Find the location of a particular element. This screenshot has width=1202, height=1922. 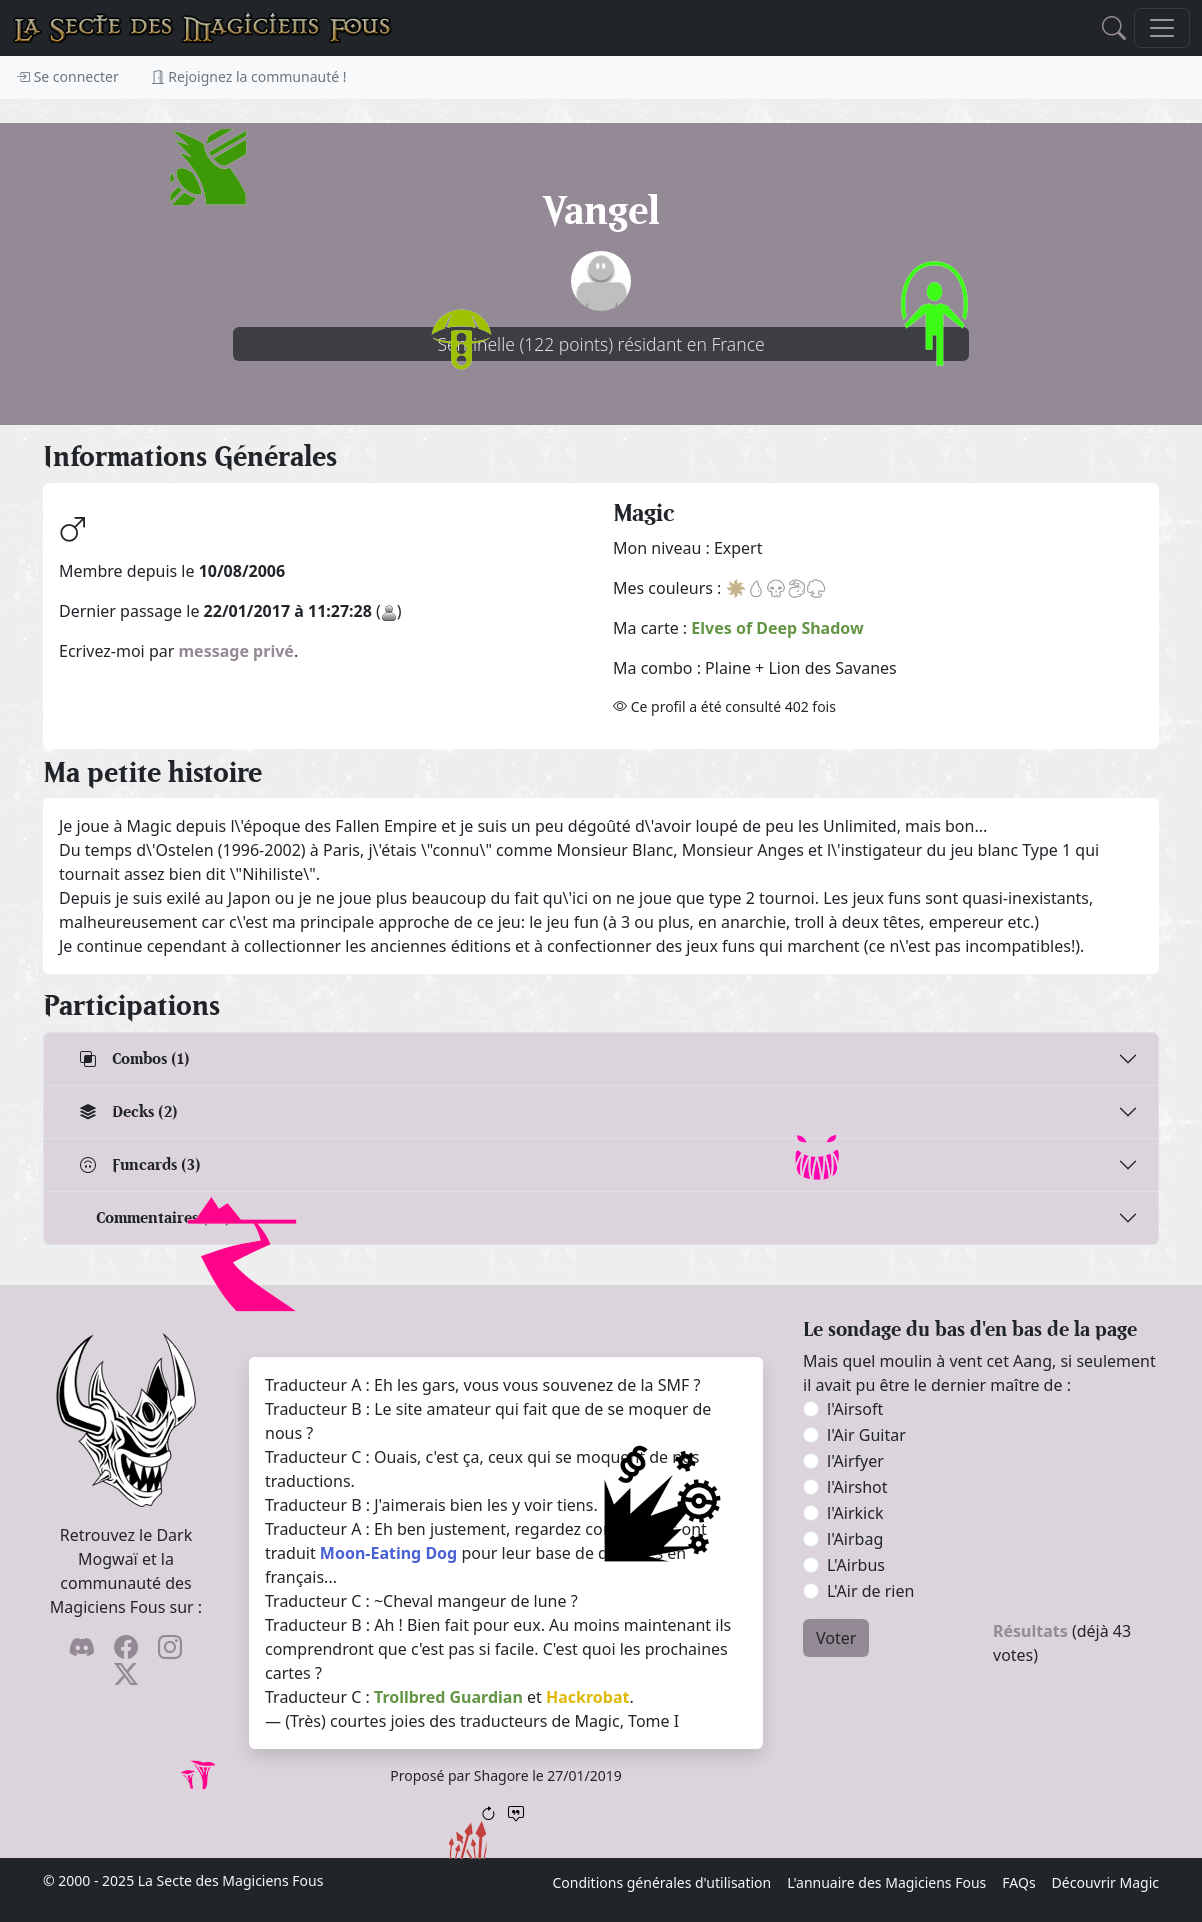

start a road trip or journey mode is located at coordinates (242, 1254).